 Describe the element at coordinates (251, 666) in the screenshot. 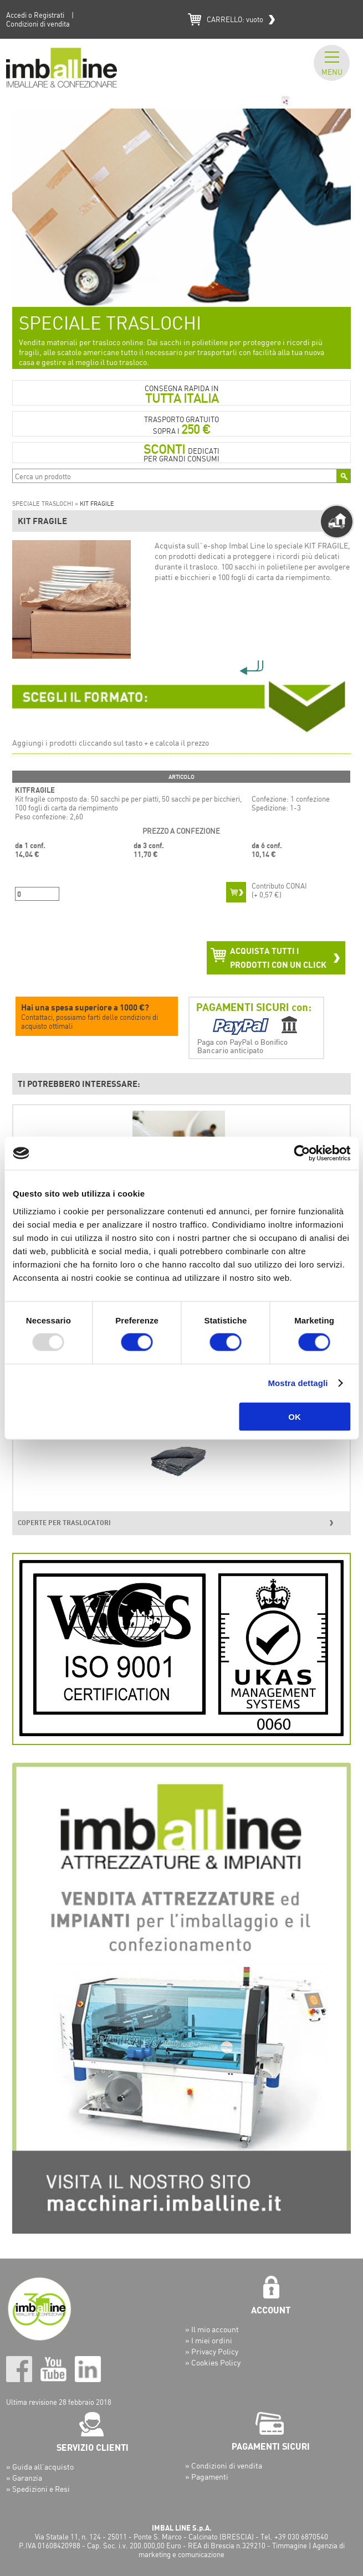

I see `reply to all recipients of an email` at that location.